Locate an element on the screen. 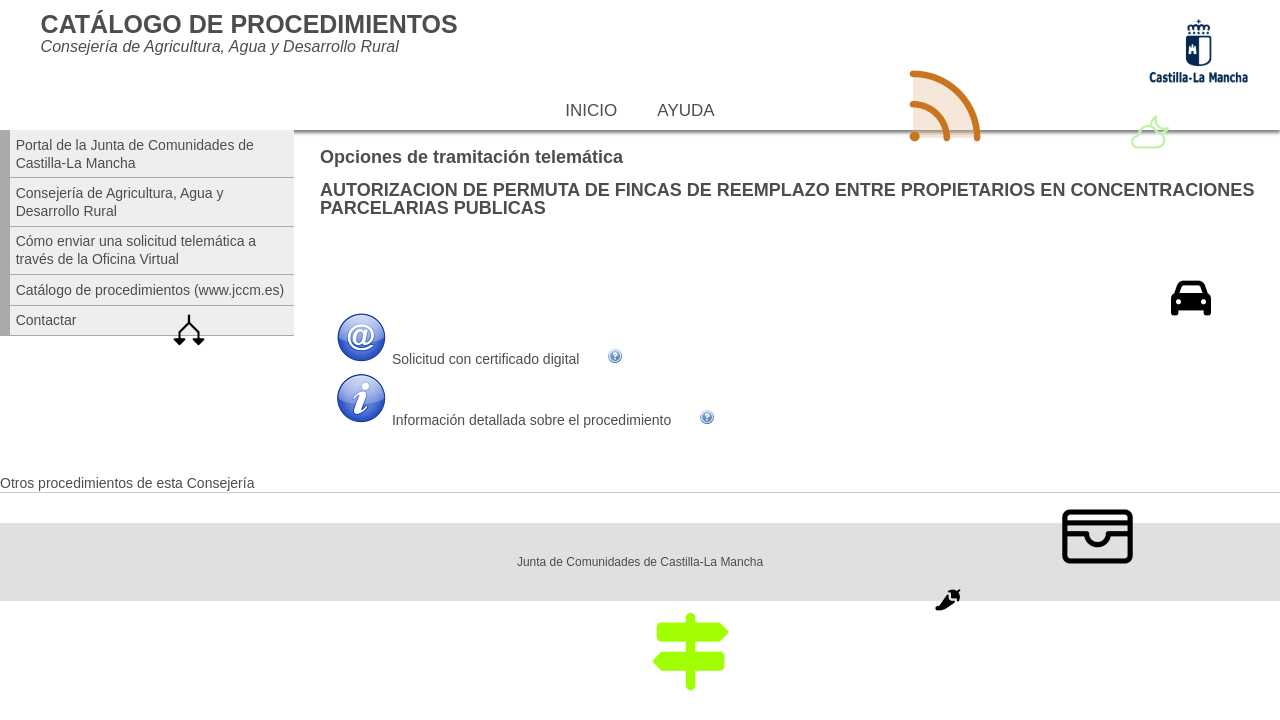  access your wallet or saved payment methods is located at coordinates (1097, 536).